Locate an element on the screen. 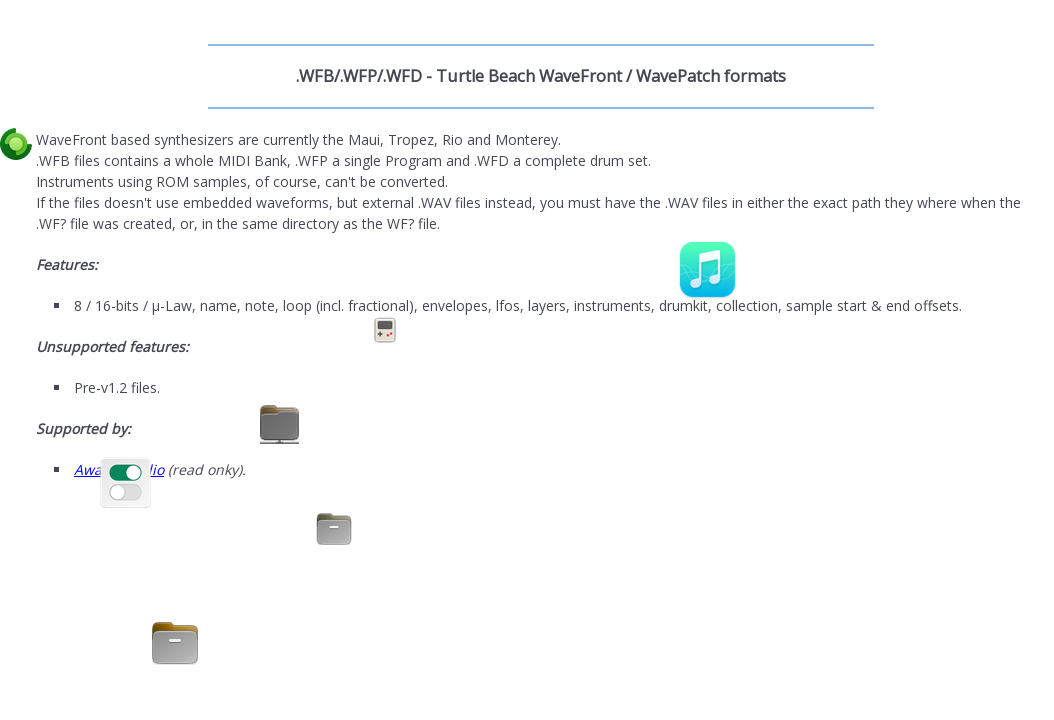 Image resolution: width=1054 pixels, height=720 pixels. access files stored on a remote server is located at coordinates (279, 424).